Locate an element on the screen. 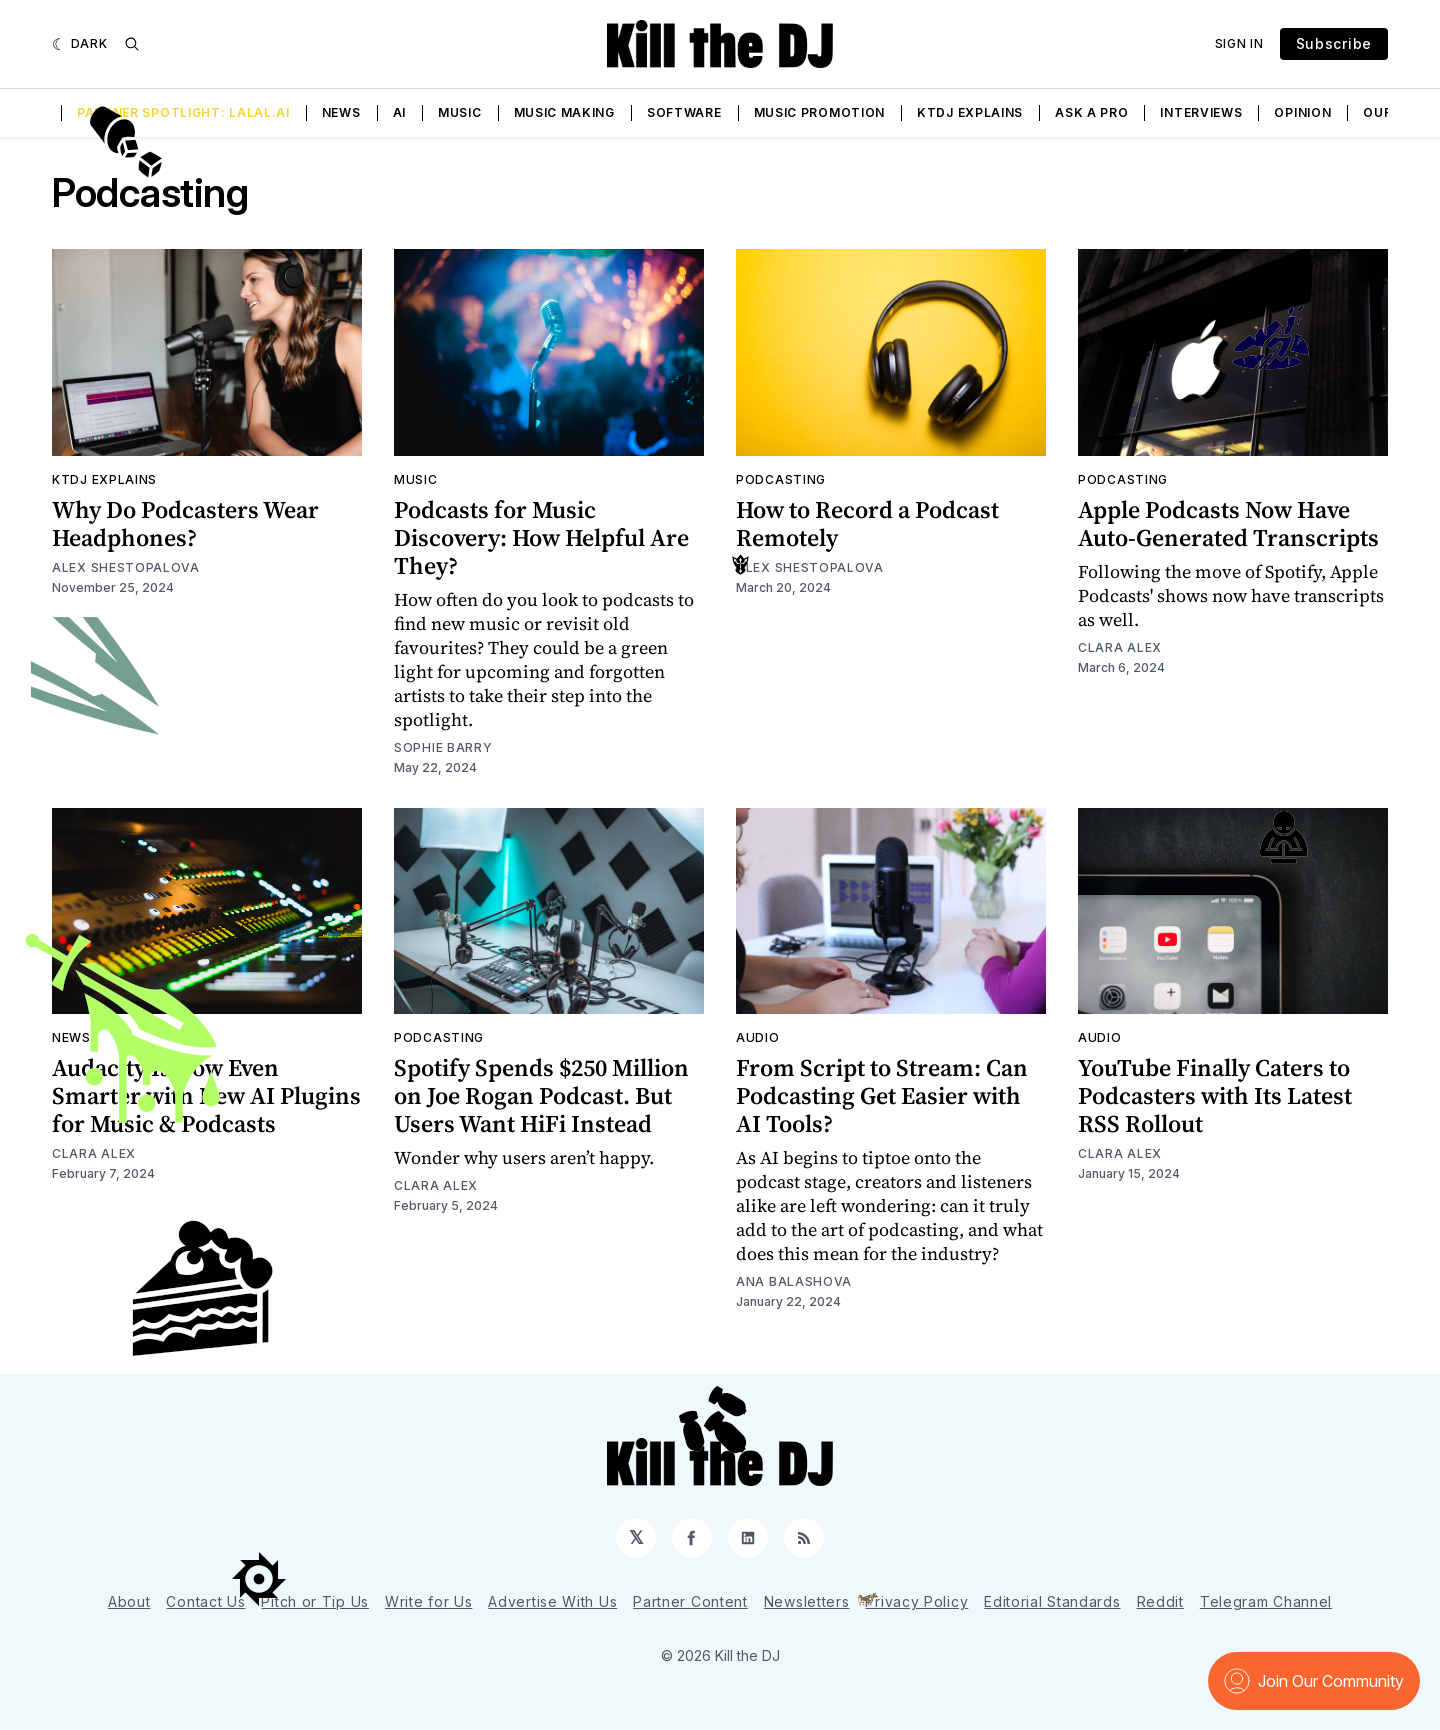  view birthday or celebration events is located at coordinates (202, 1290).